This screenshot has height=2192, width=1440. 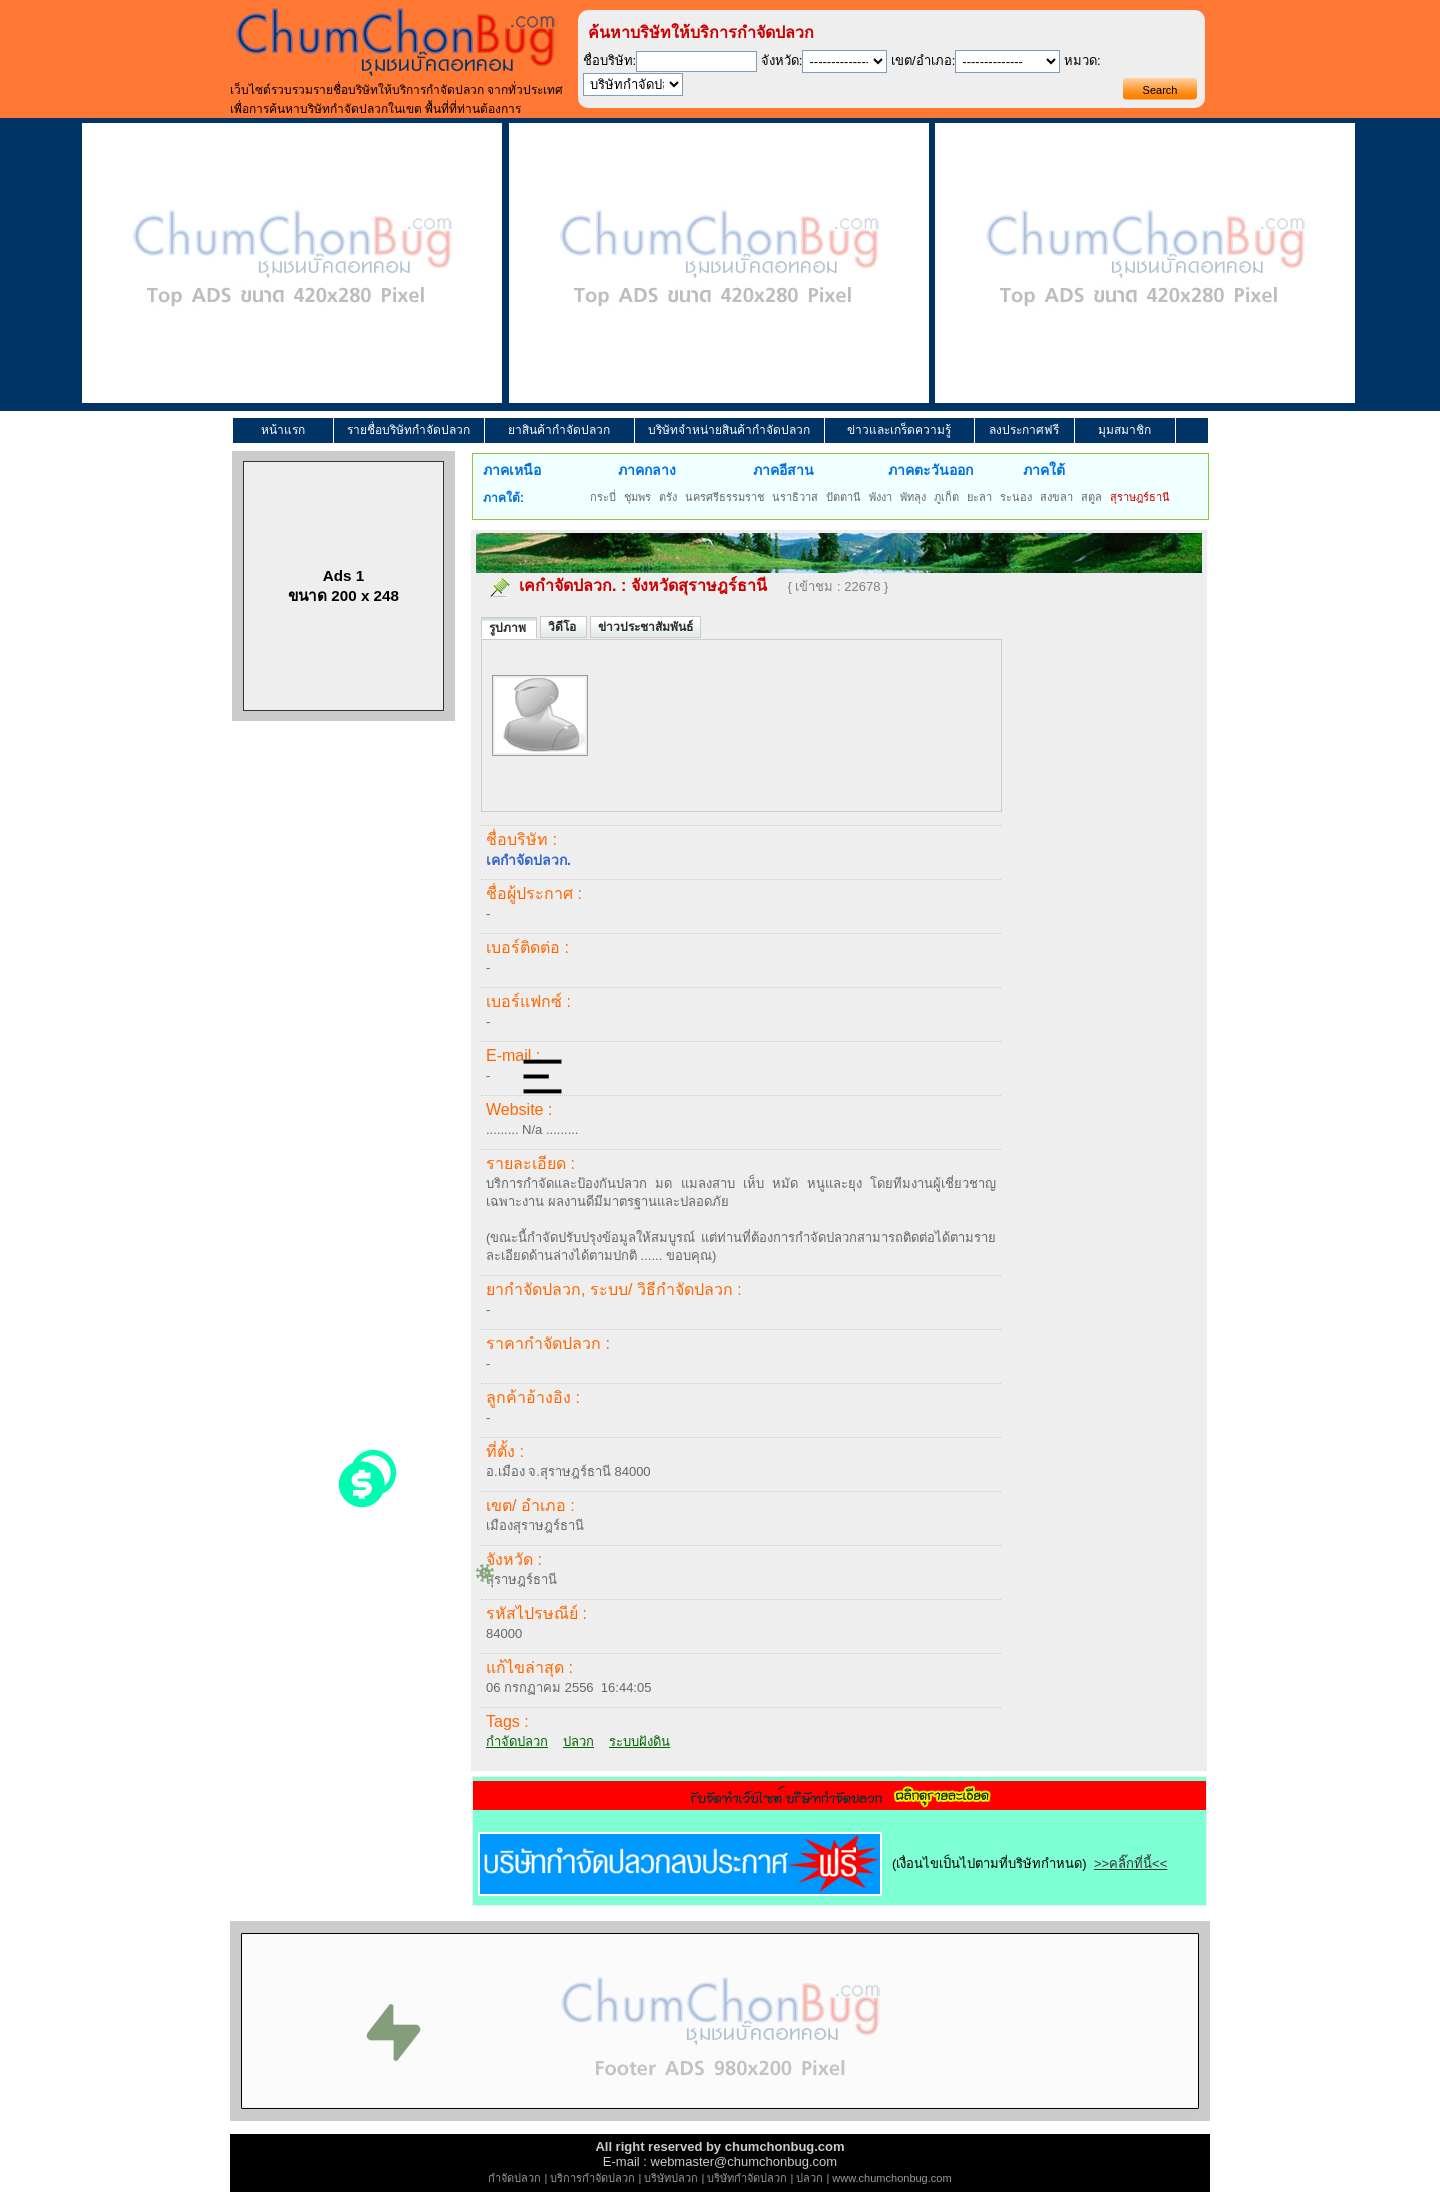 I want to click on view your coin balance or currency, so click(x=367, y=1478).